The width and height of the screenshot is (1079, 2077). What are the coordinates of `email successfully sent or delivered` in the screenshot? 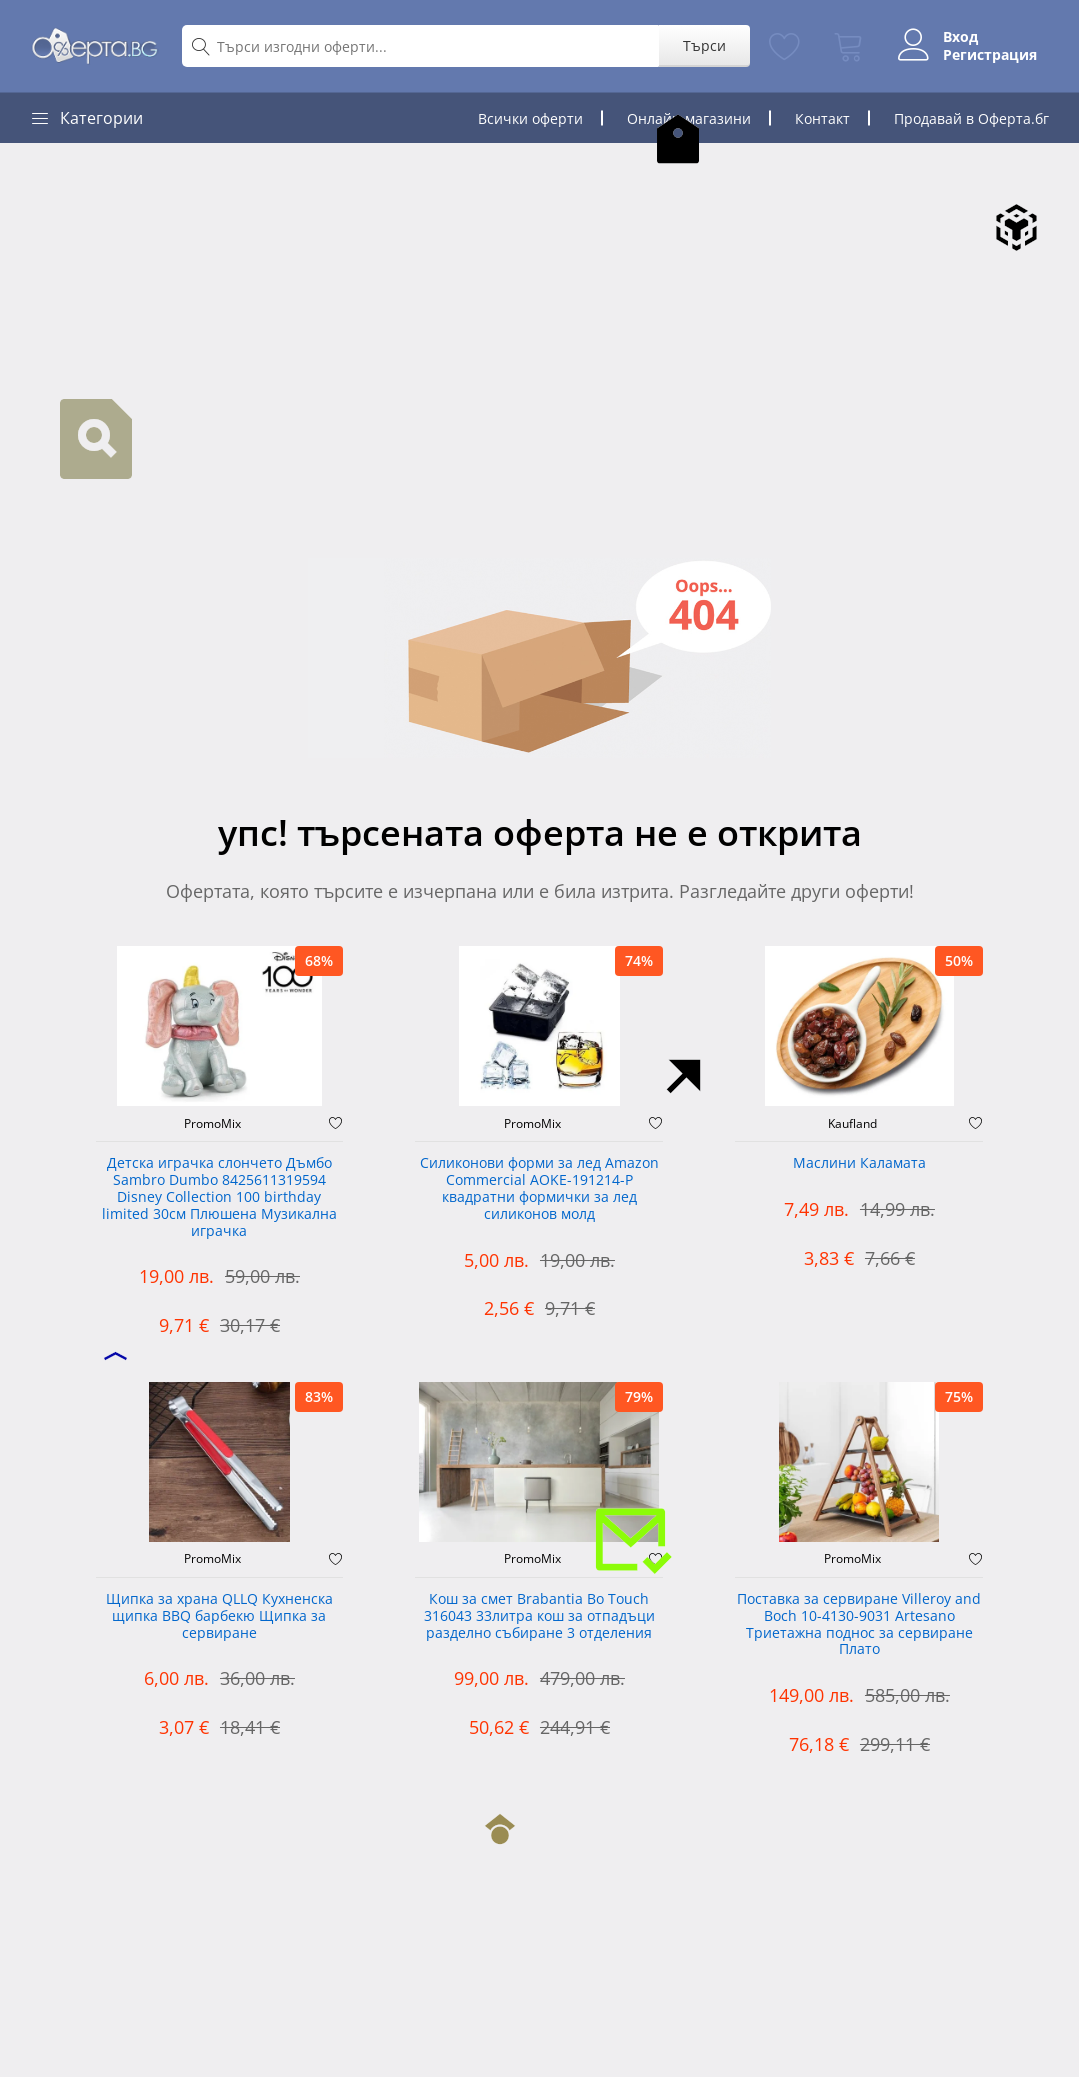 It's located at (630, 1539).